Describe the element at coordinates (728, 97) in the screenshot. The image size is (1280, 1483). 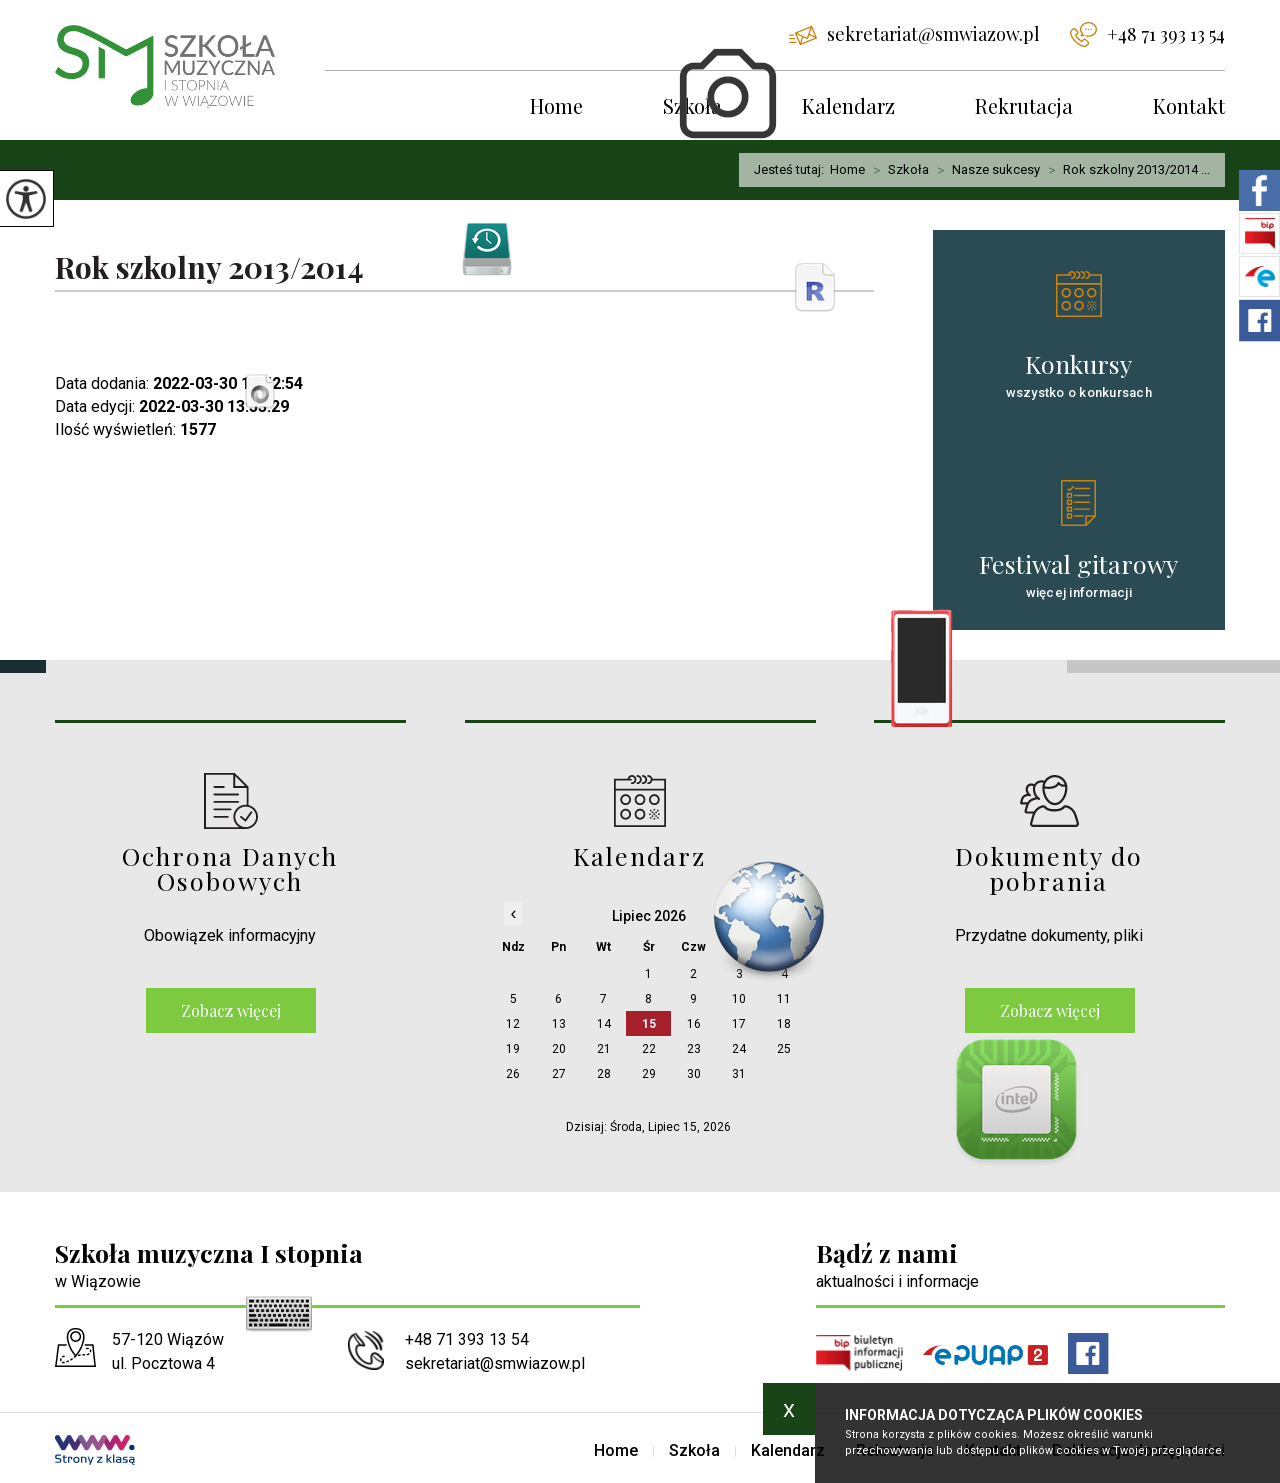
I see `open the camera app` at that location.